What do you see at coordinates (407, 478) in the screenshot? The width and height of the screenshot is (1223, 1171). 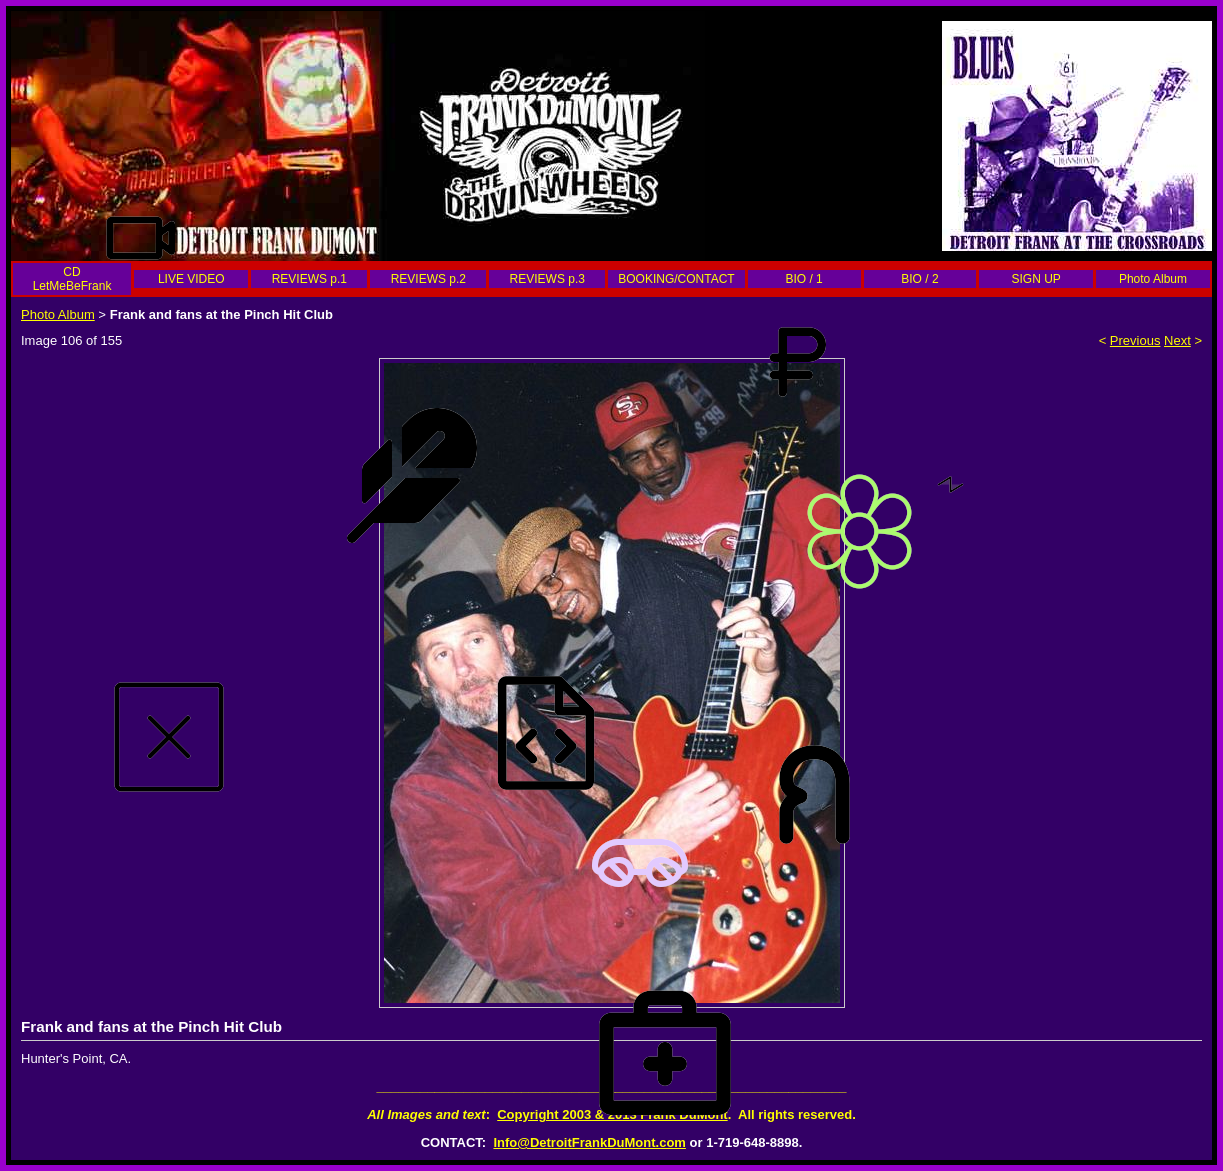 I see `compose a new post or message` at bounding box center [407, 478].